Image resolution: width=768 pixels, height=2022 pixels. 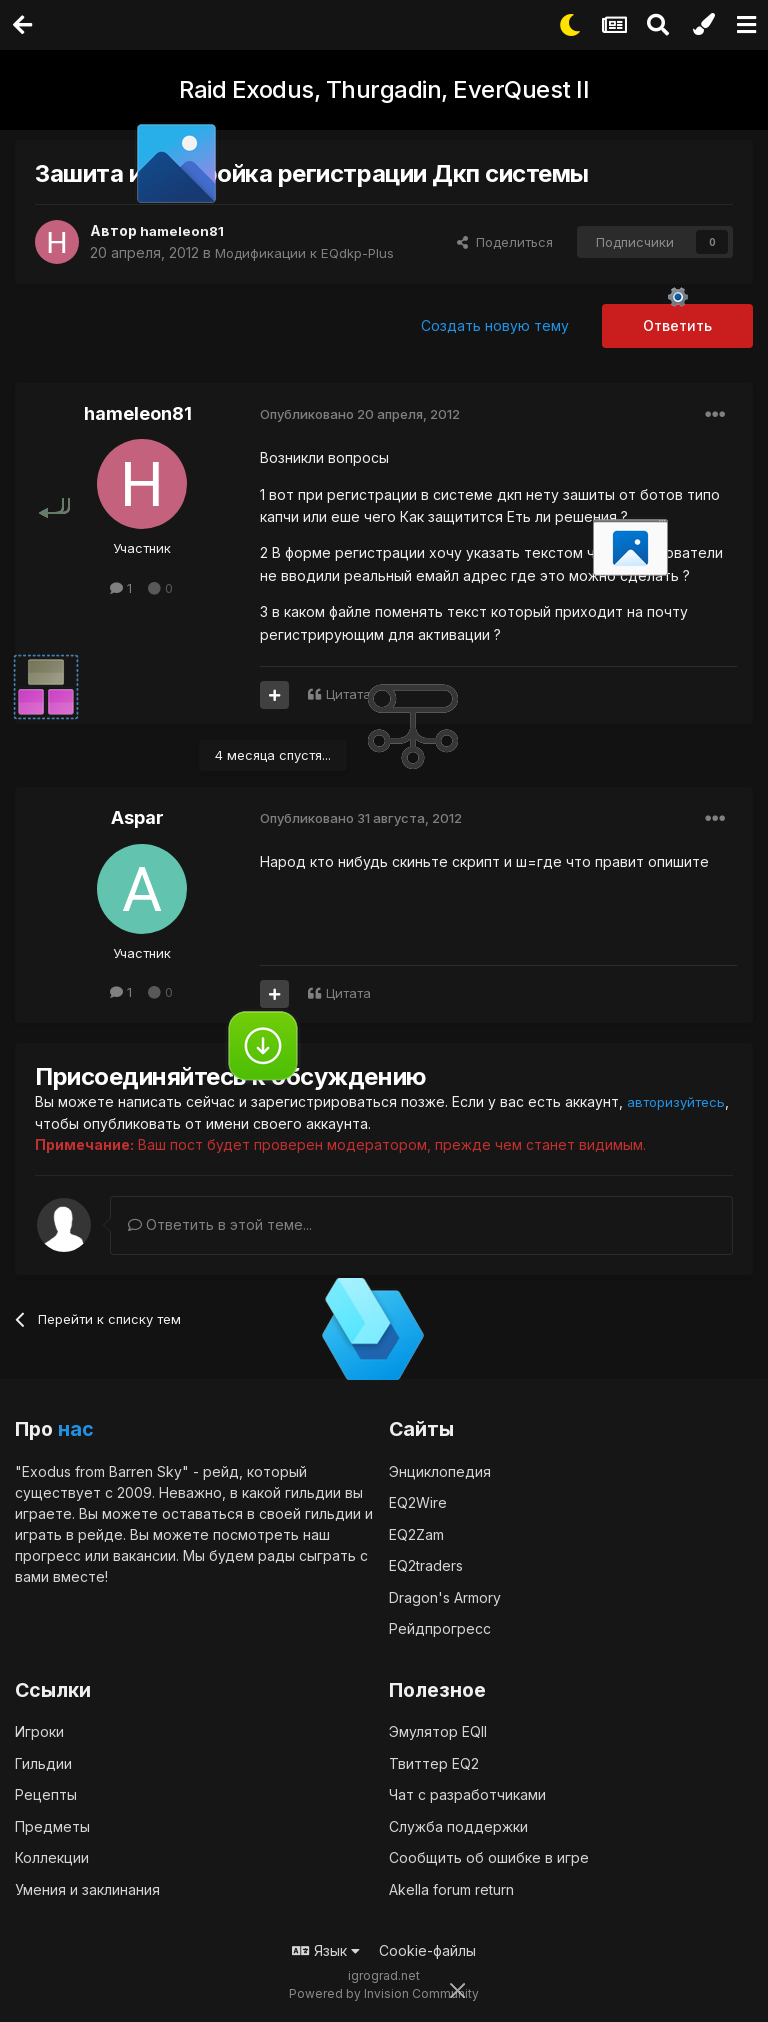 I want to click on configure network proxy settings, so click(x=413, y=724).